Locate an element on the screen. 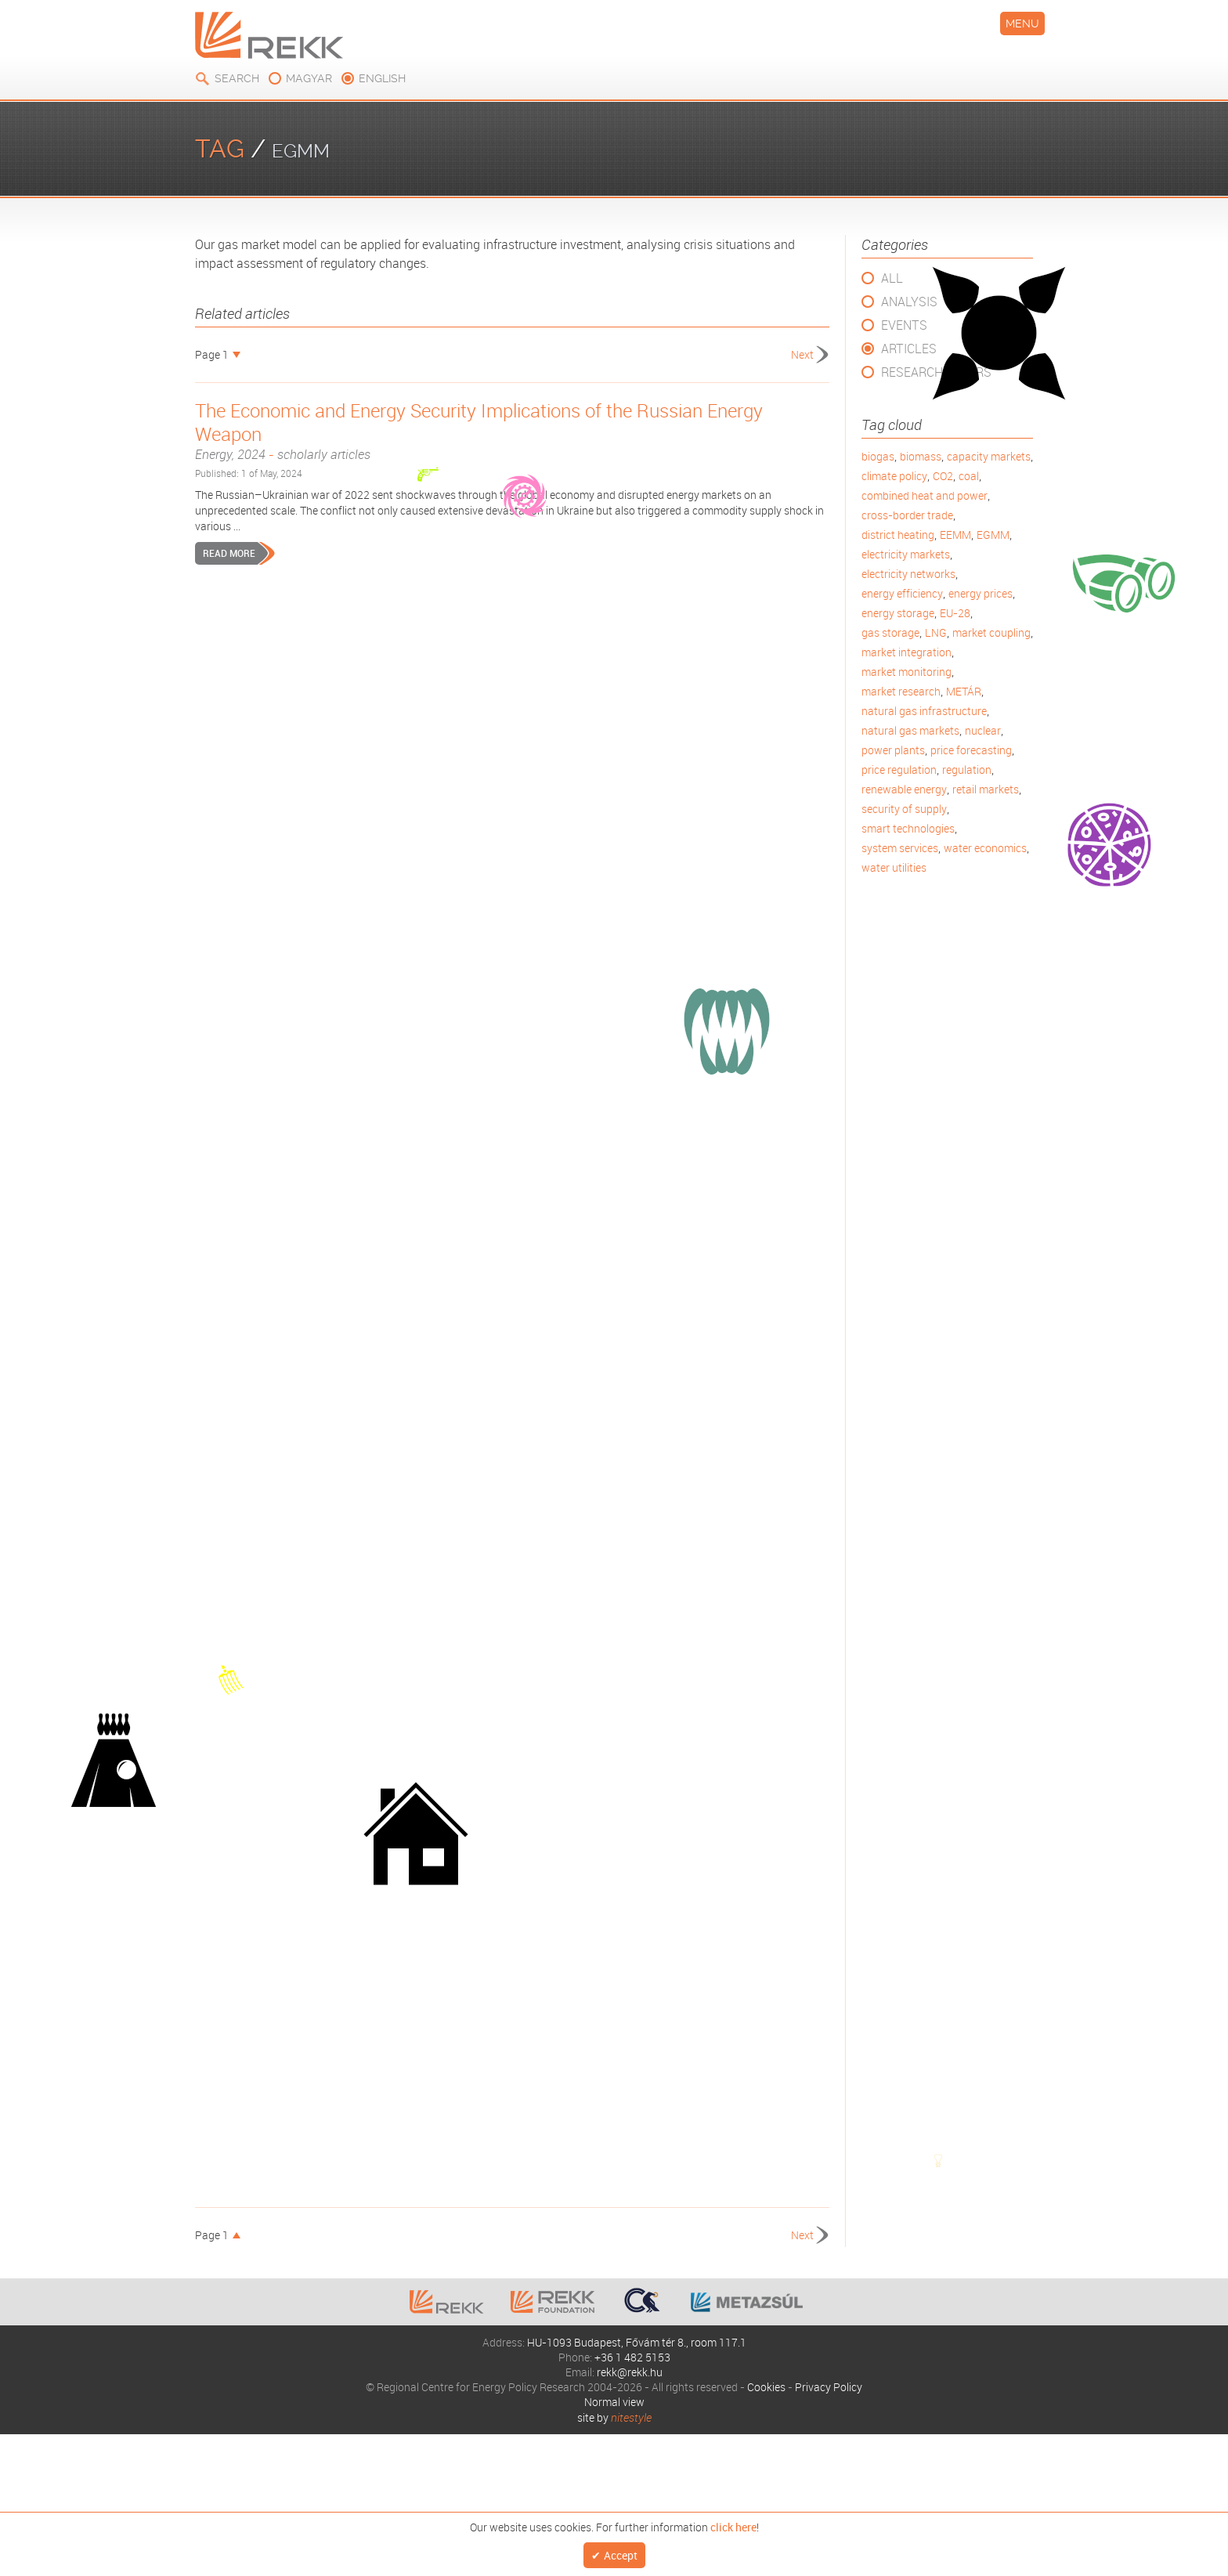 The image size is (1228, 2576). represents a monster or creature enemy type is located at coordinates (727, 1031).